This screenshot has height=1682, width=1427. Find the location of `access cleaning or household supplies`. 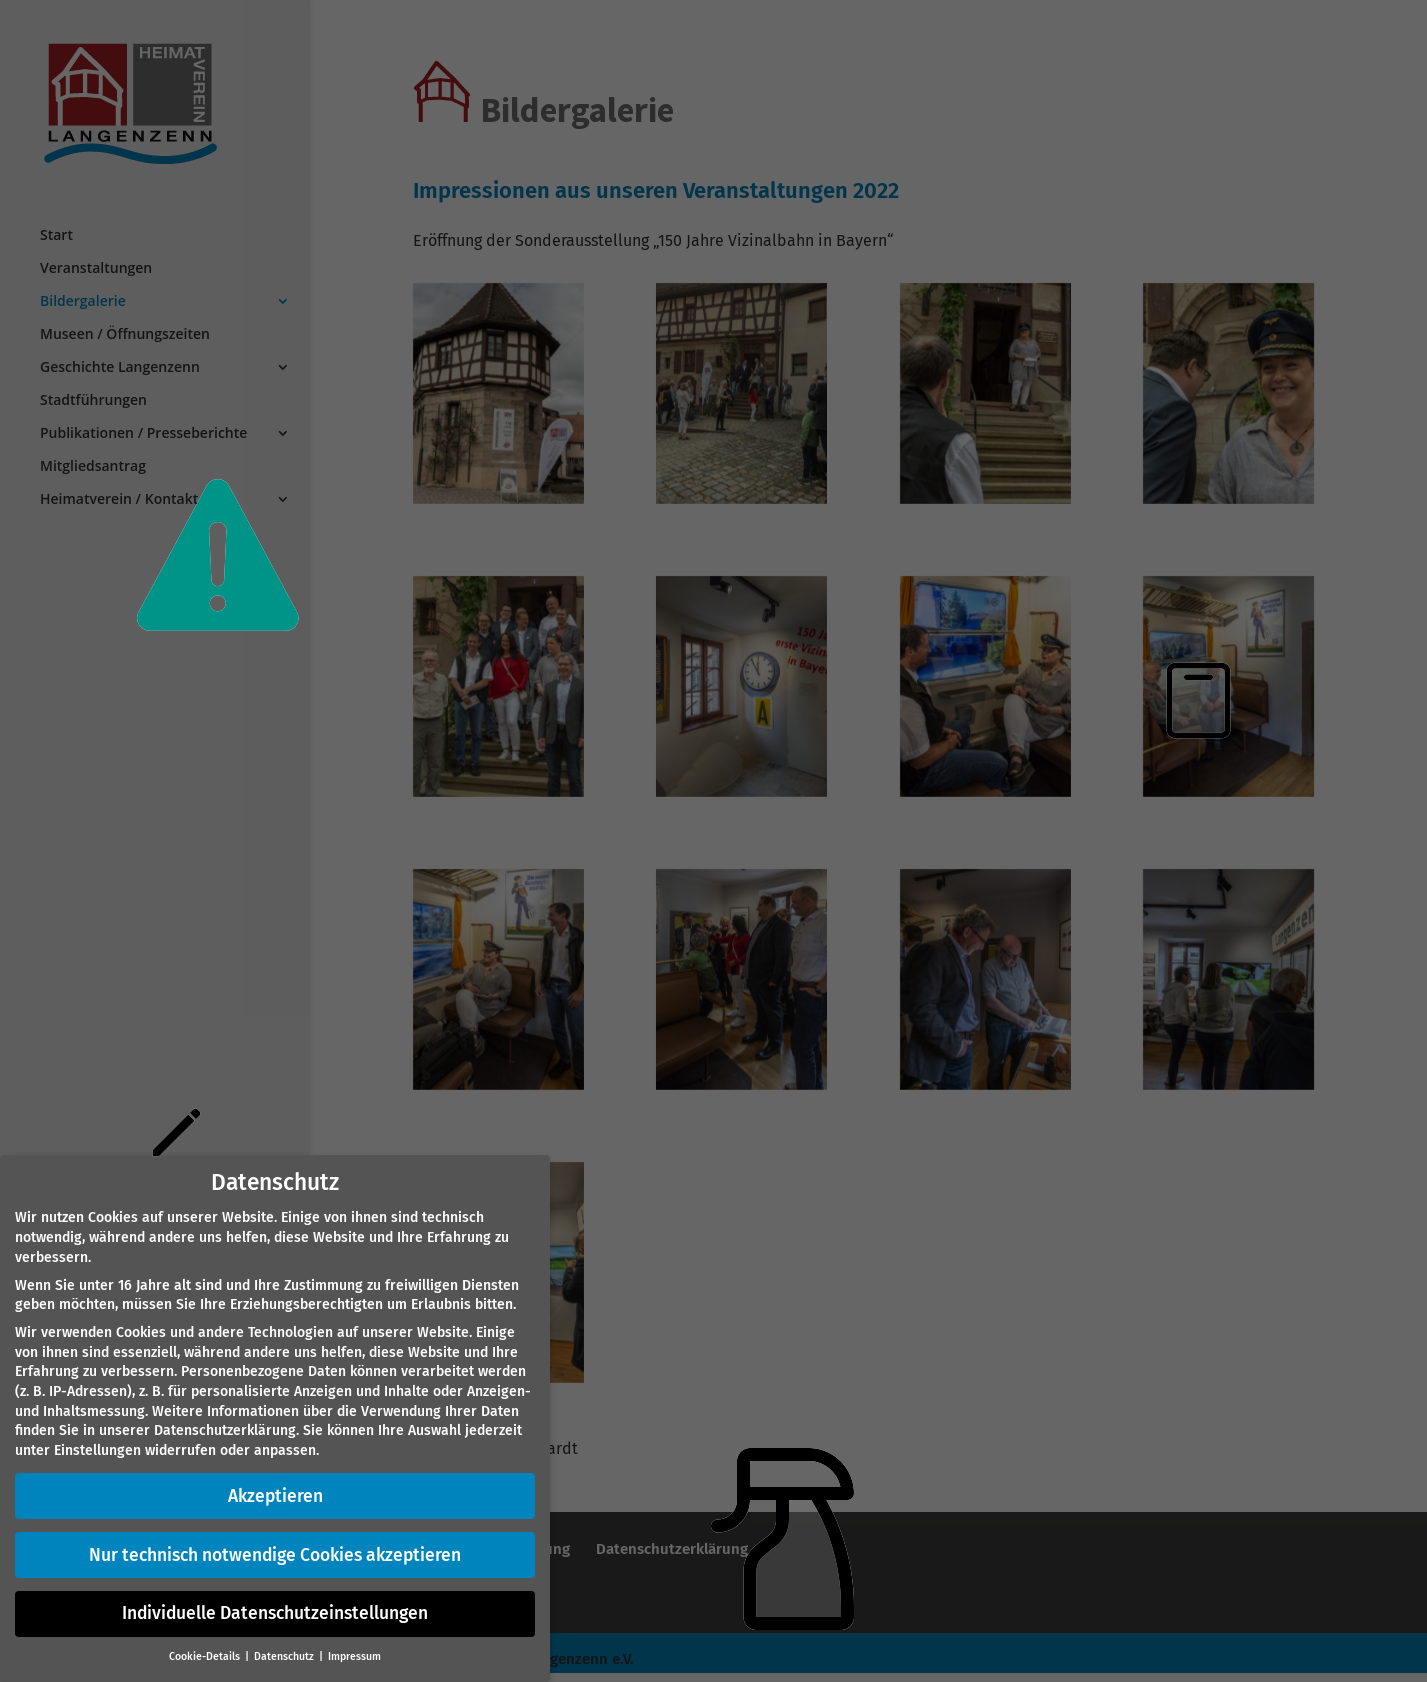

access cleaning or household supplies is located at coordinates (789, 1539).